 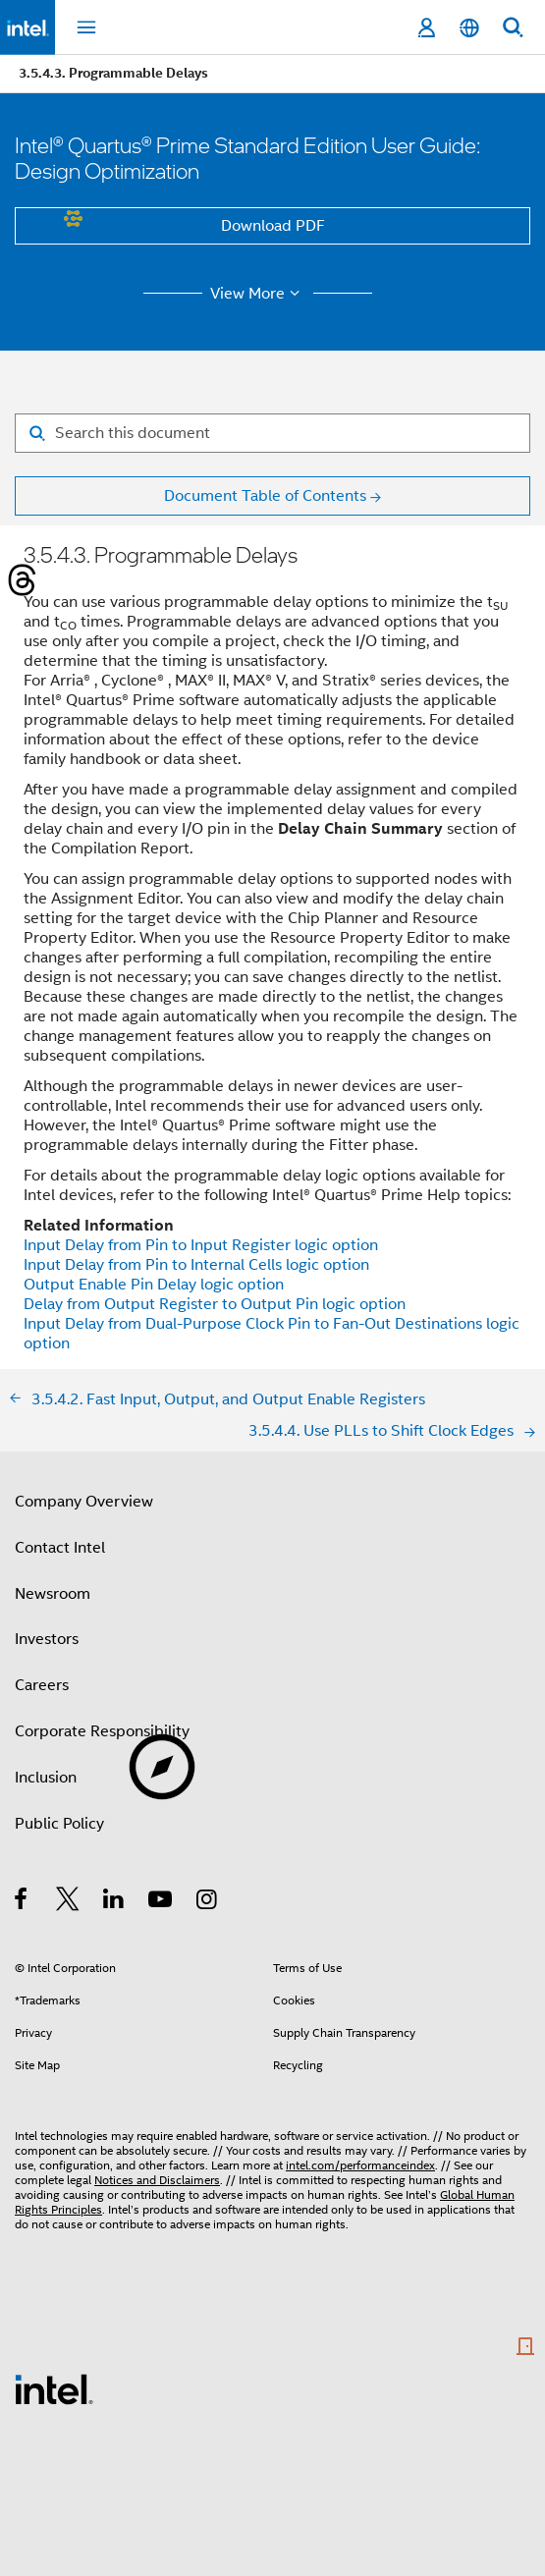 I want to click on open the Clarifai app or service, so click(x=73, y=218).